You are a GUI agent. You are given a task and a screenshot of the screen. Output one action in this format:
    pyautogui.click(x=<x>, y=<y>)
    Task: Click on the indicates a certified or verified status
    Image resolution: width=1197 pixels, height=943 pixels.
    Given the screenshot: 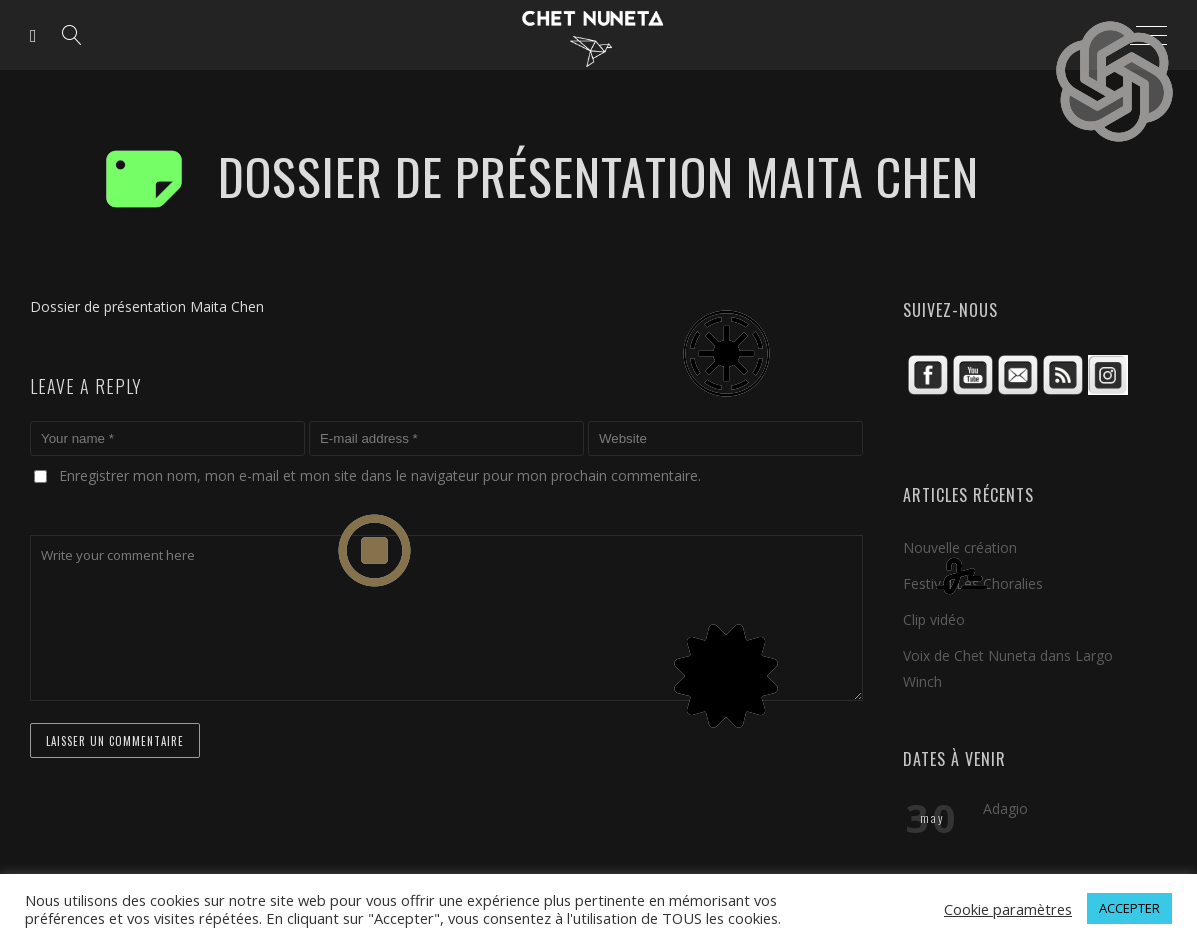 What is the action you would take?
    pyautogui.click(x=726, y=676)
    